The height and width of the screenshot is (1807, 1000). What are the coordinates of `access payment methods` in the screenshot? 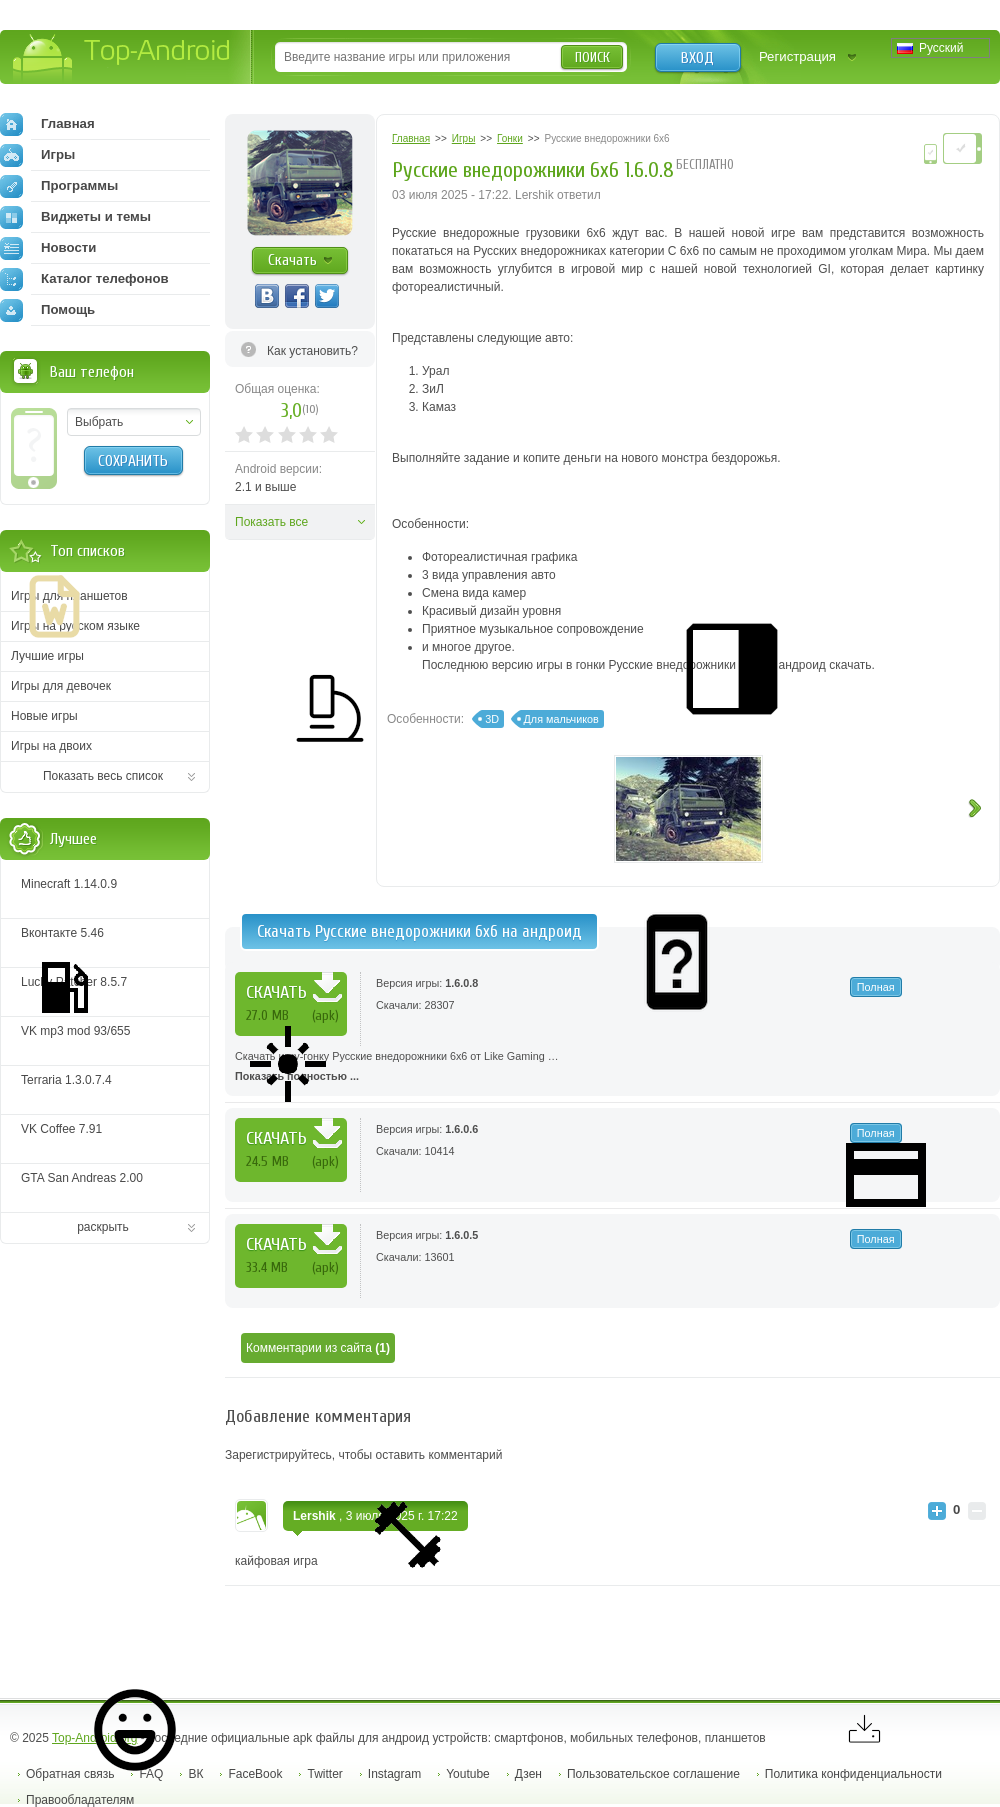 It's located at (886, 1175).